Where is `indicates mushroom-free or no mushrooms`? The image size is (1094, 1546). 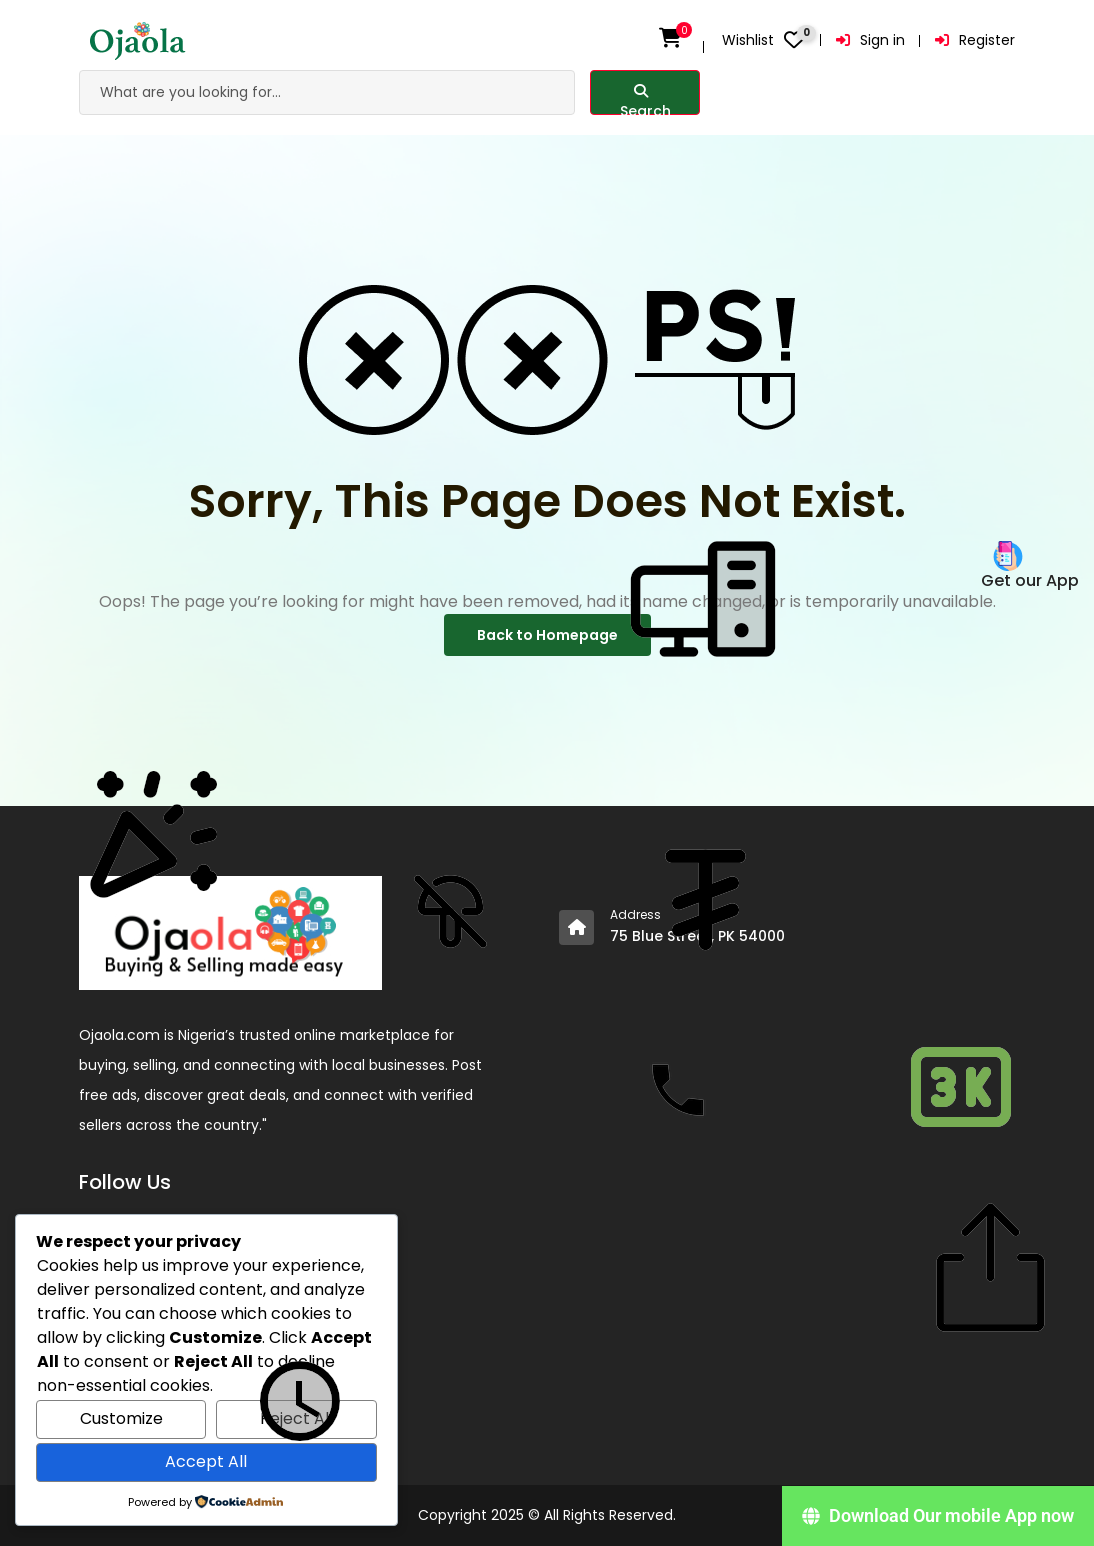 indicates mushroom-free or no mushrooms is located at coordinates (450, 911).